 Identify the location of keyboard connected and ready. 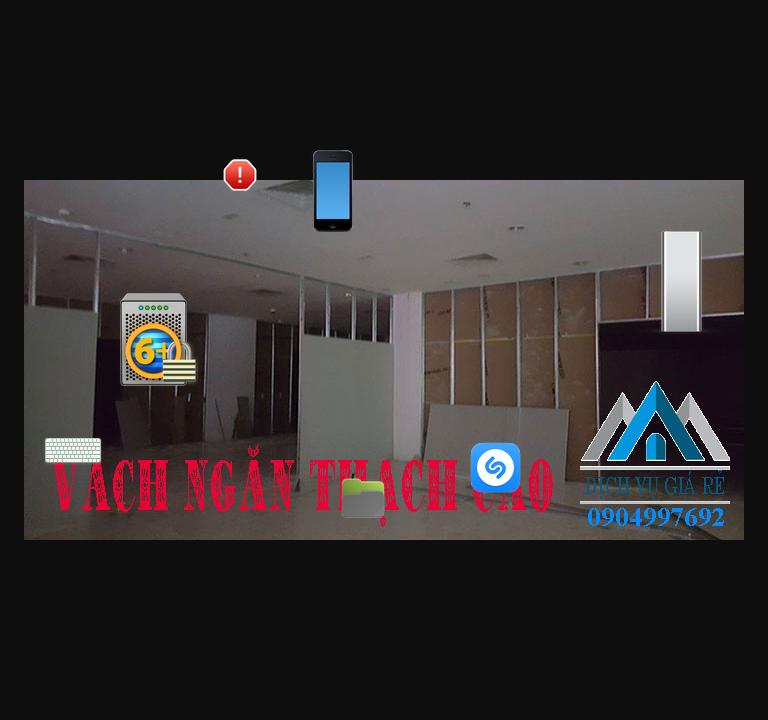
(73, 451).